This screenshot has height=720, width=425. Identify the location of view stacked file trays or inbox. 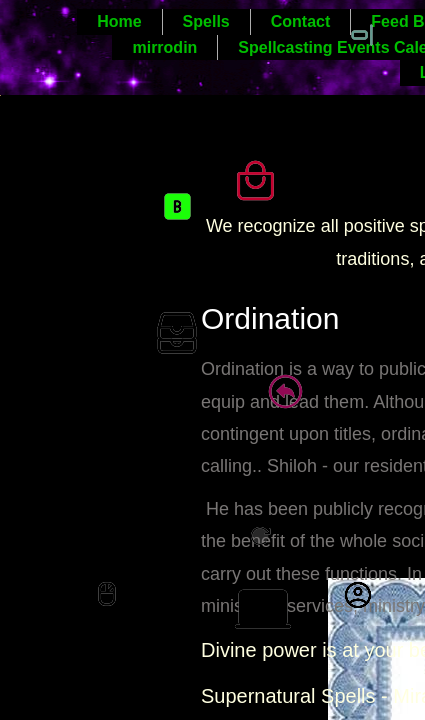
(177, 333).